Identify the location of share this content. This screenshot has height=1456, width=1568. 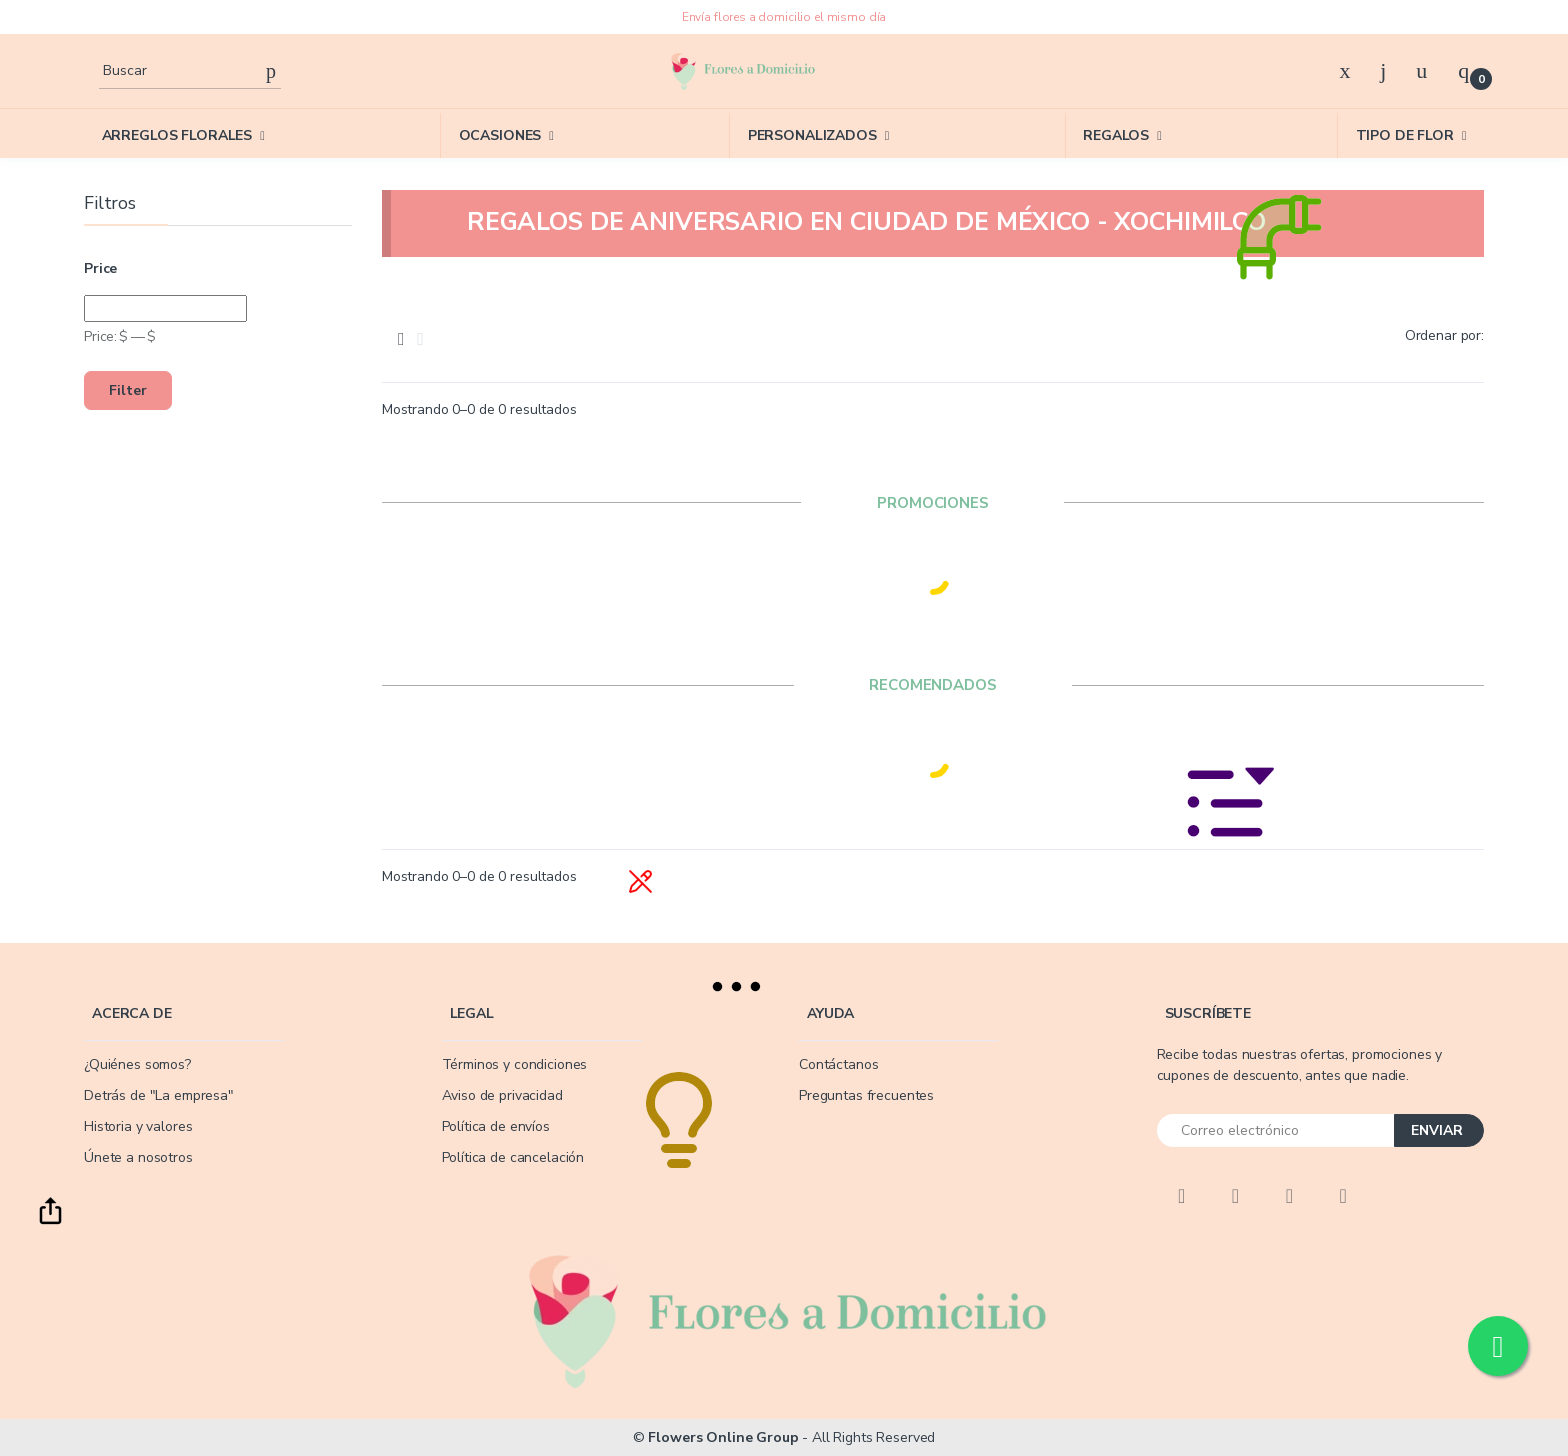
(50, 1211).